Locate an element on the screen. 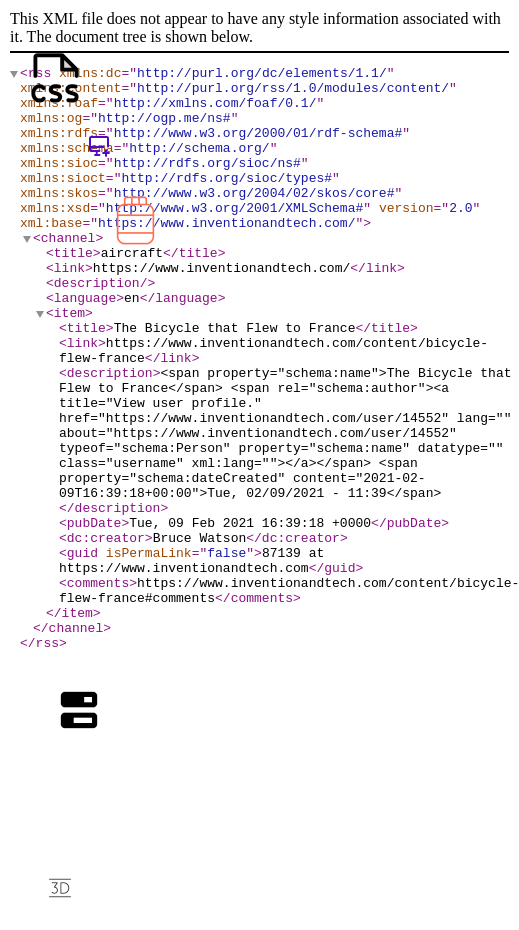  a CSS stylesheet file is located at coordinates (56, 80).